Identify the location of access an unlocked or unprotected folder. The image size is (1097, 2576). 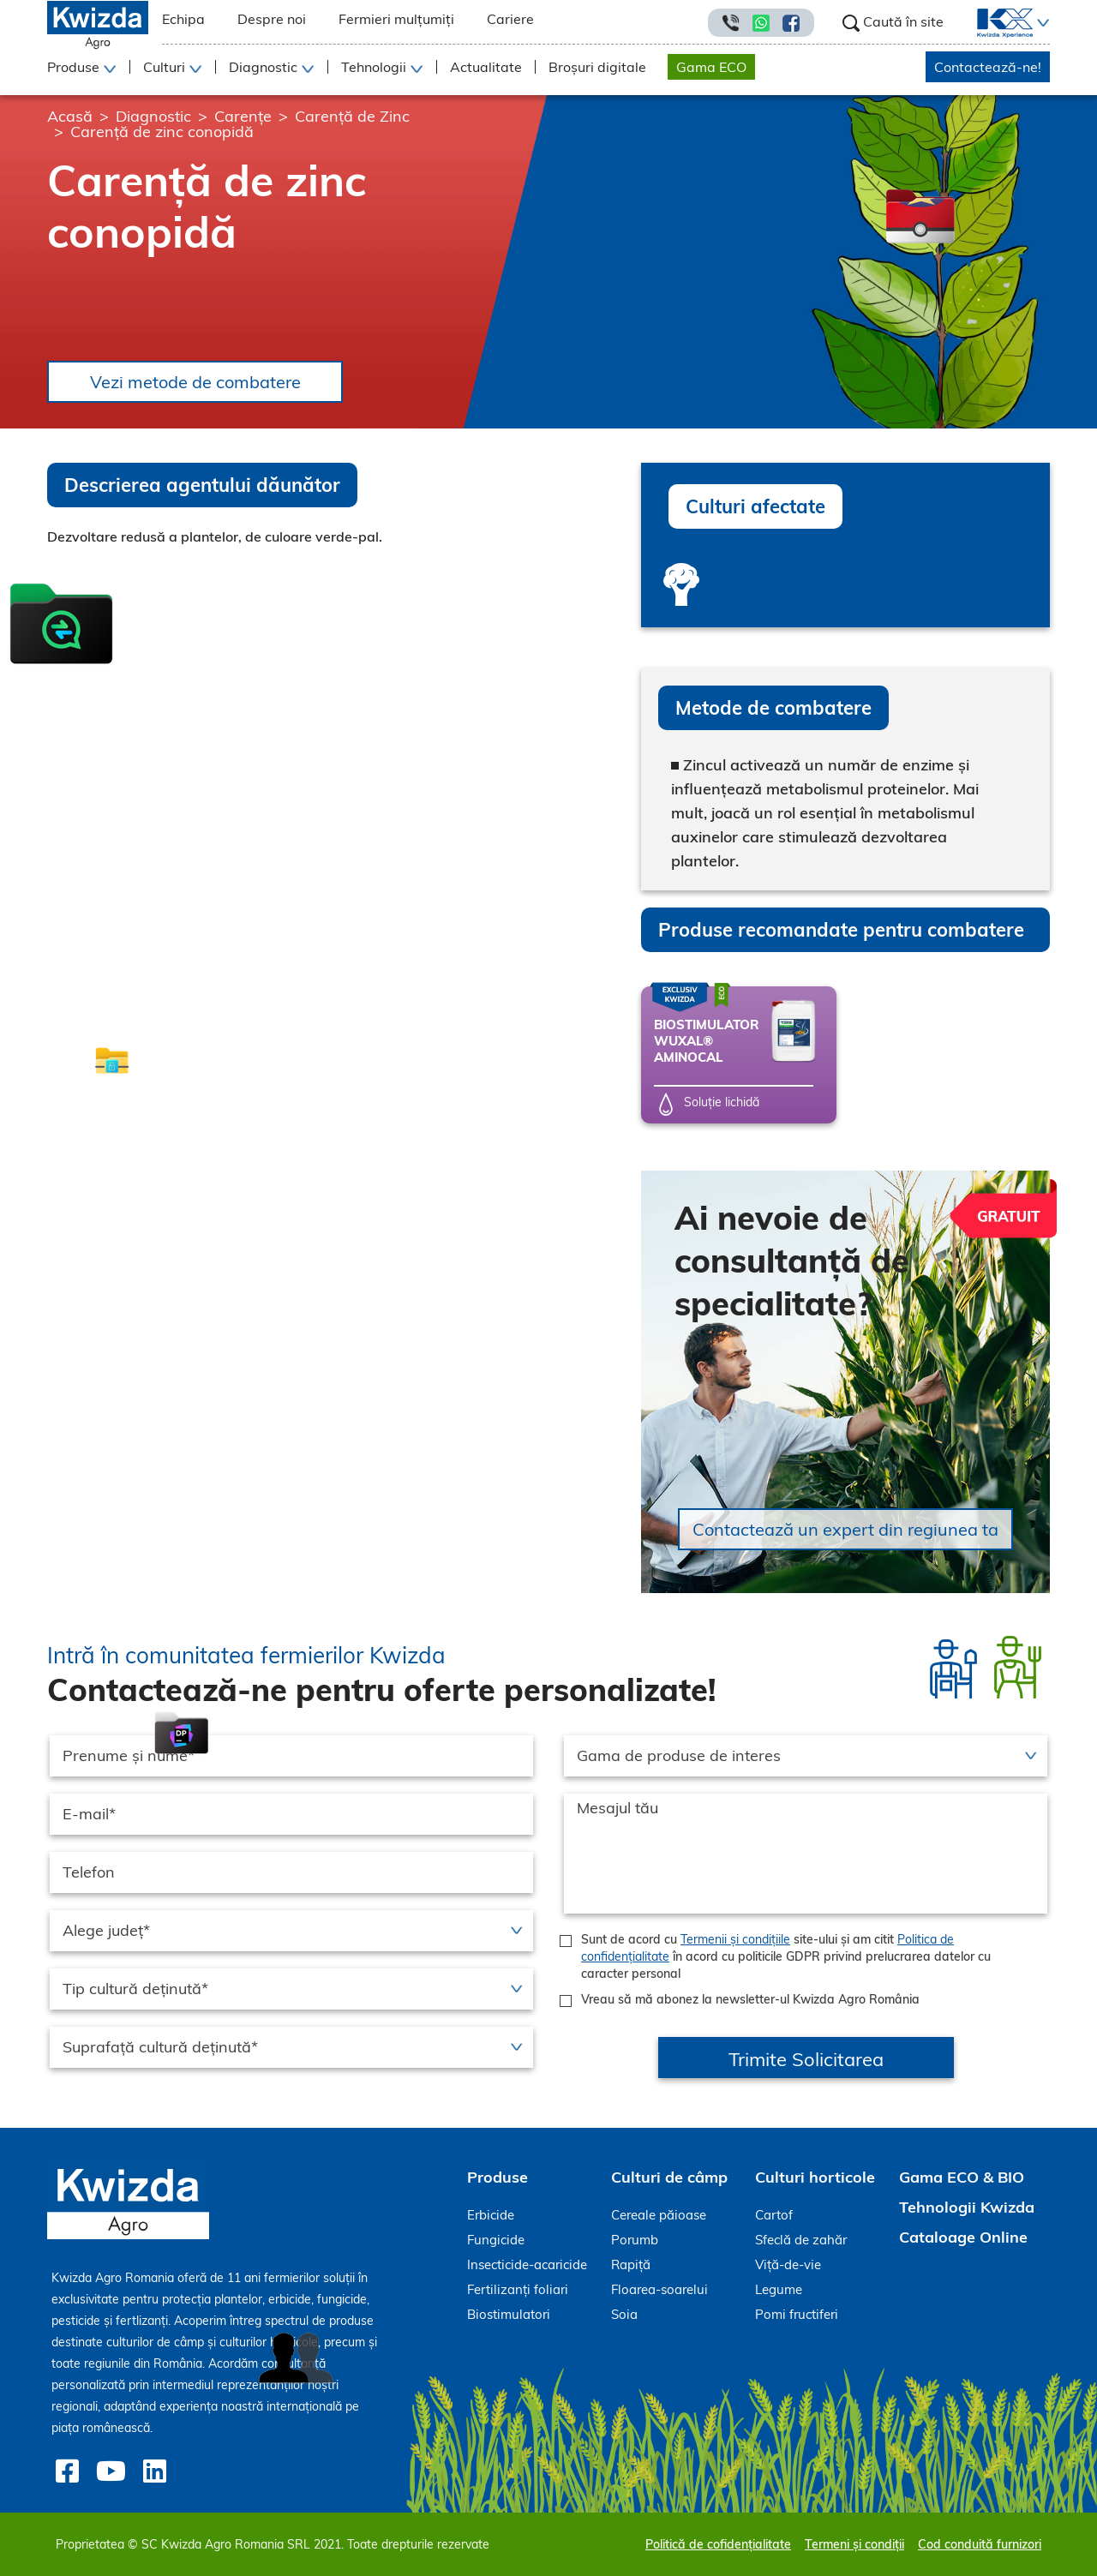
(111, 1061).